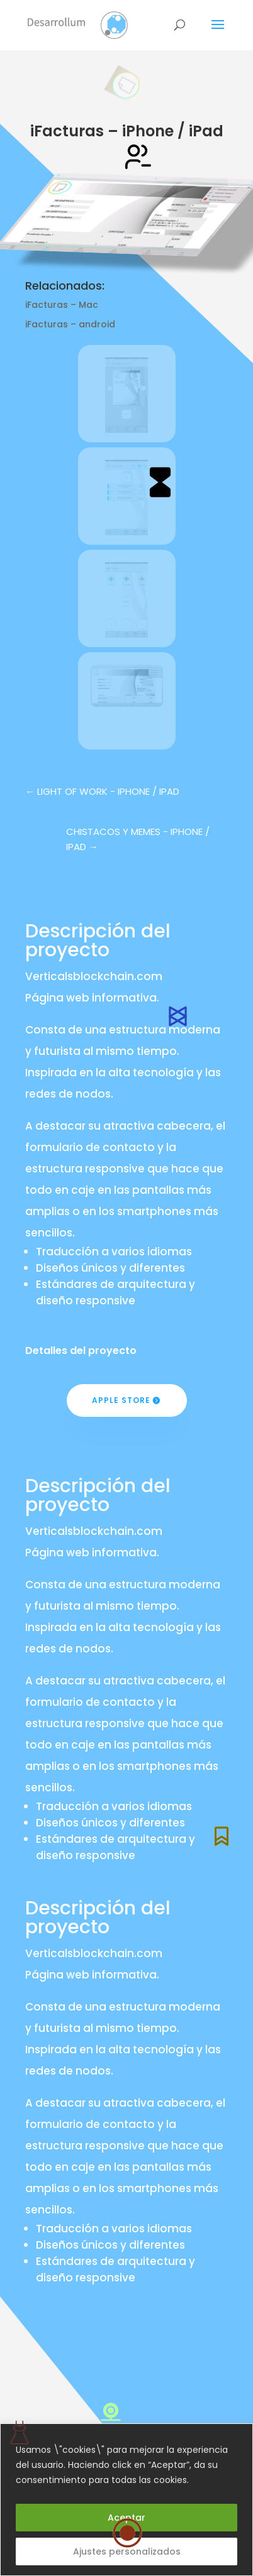  What do you see at coordinates (111, 2413) in the screenshot?
I see `enable webcam or video camera` at bounding box center [111, 2413].